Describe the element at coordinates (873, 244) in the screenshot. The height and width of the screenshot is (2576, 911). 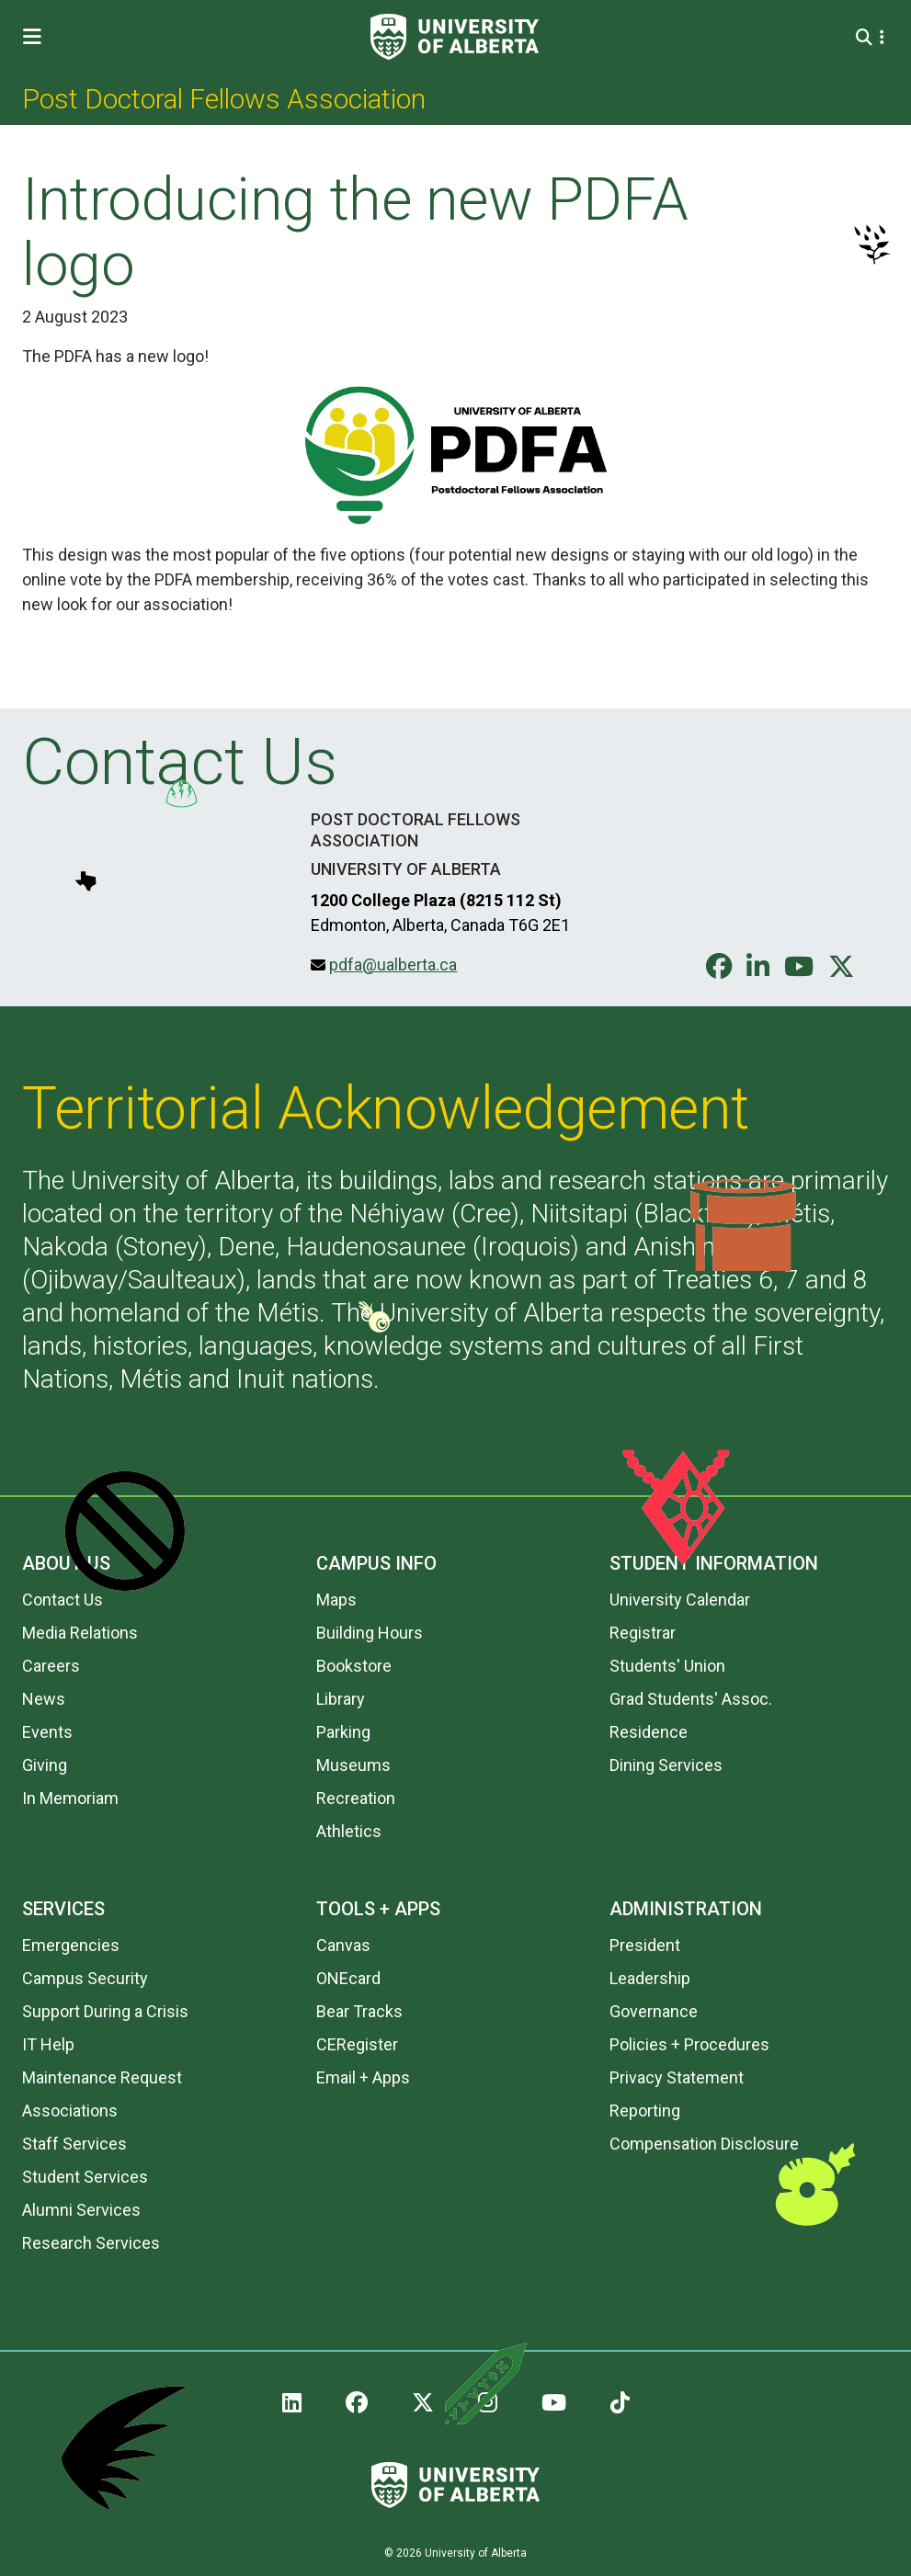
I see `water your plants` at that location.